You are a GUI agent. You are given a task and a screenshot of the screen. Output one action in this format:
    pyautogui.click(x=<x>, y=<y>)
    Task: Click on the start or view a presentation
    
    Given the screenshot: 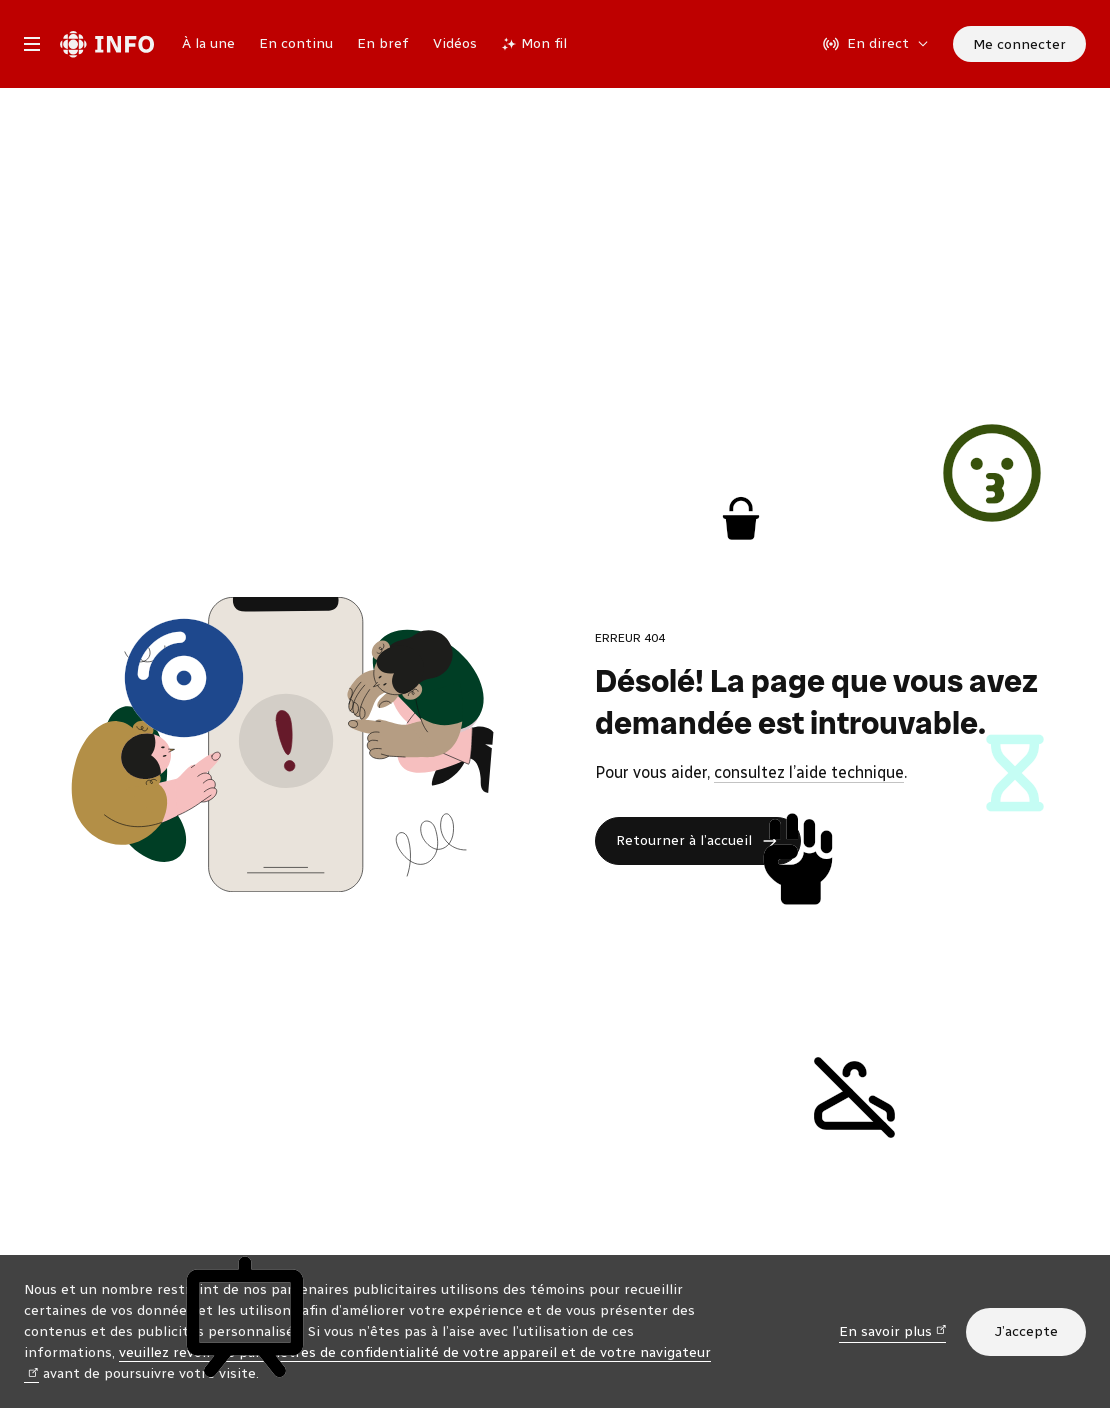 What is the action you would take?
    pyautogui.click(x=245, y=1319)
    